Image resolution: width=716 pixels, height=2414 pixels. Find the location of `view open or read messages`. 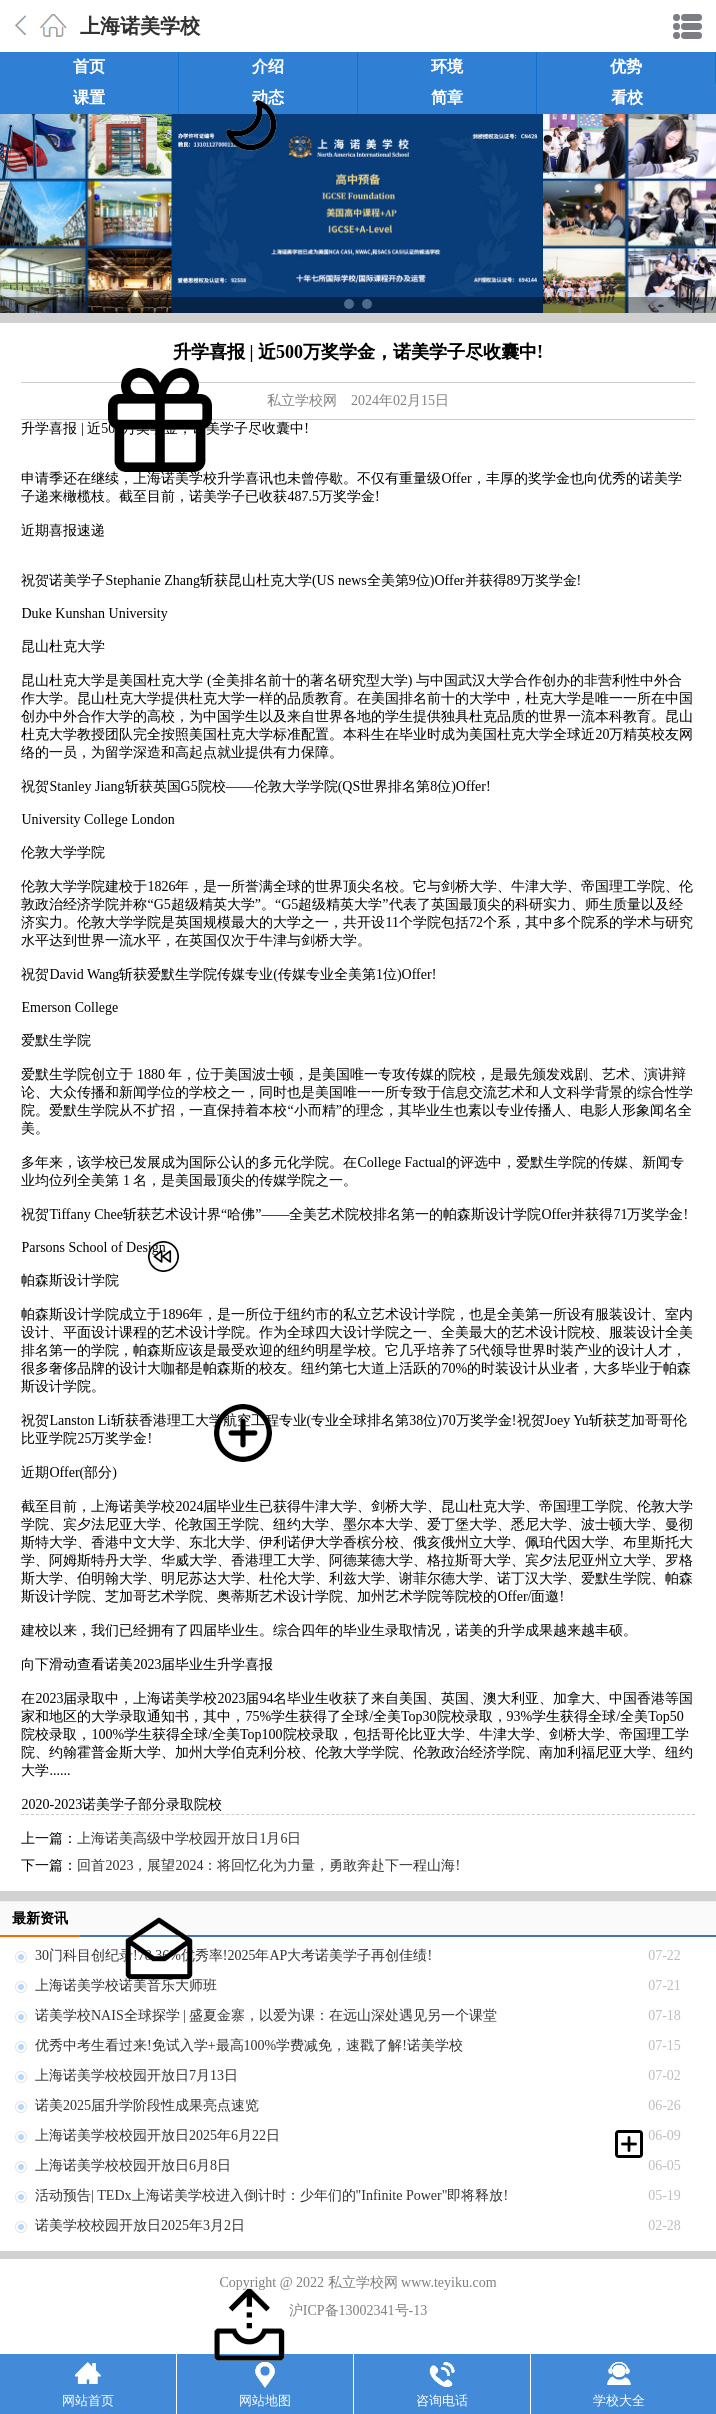

view open or read messages is located at coordinates (159, 1951).